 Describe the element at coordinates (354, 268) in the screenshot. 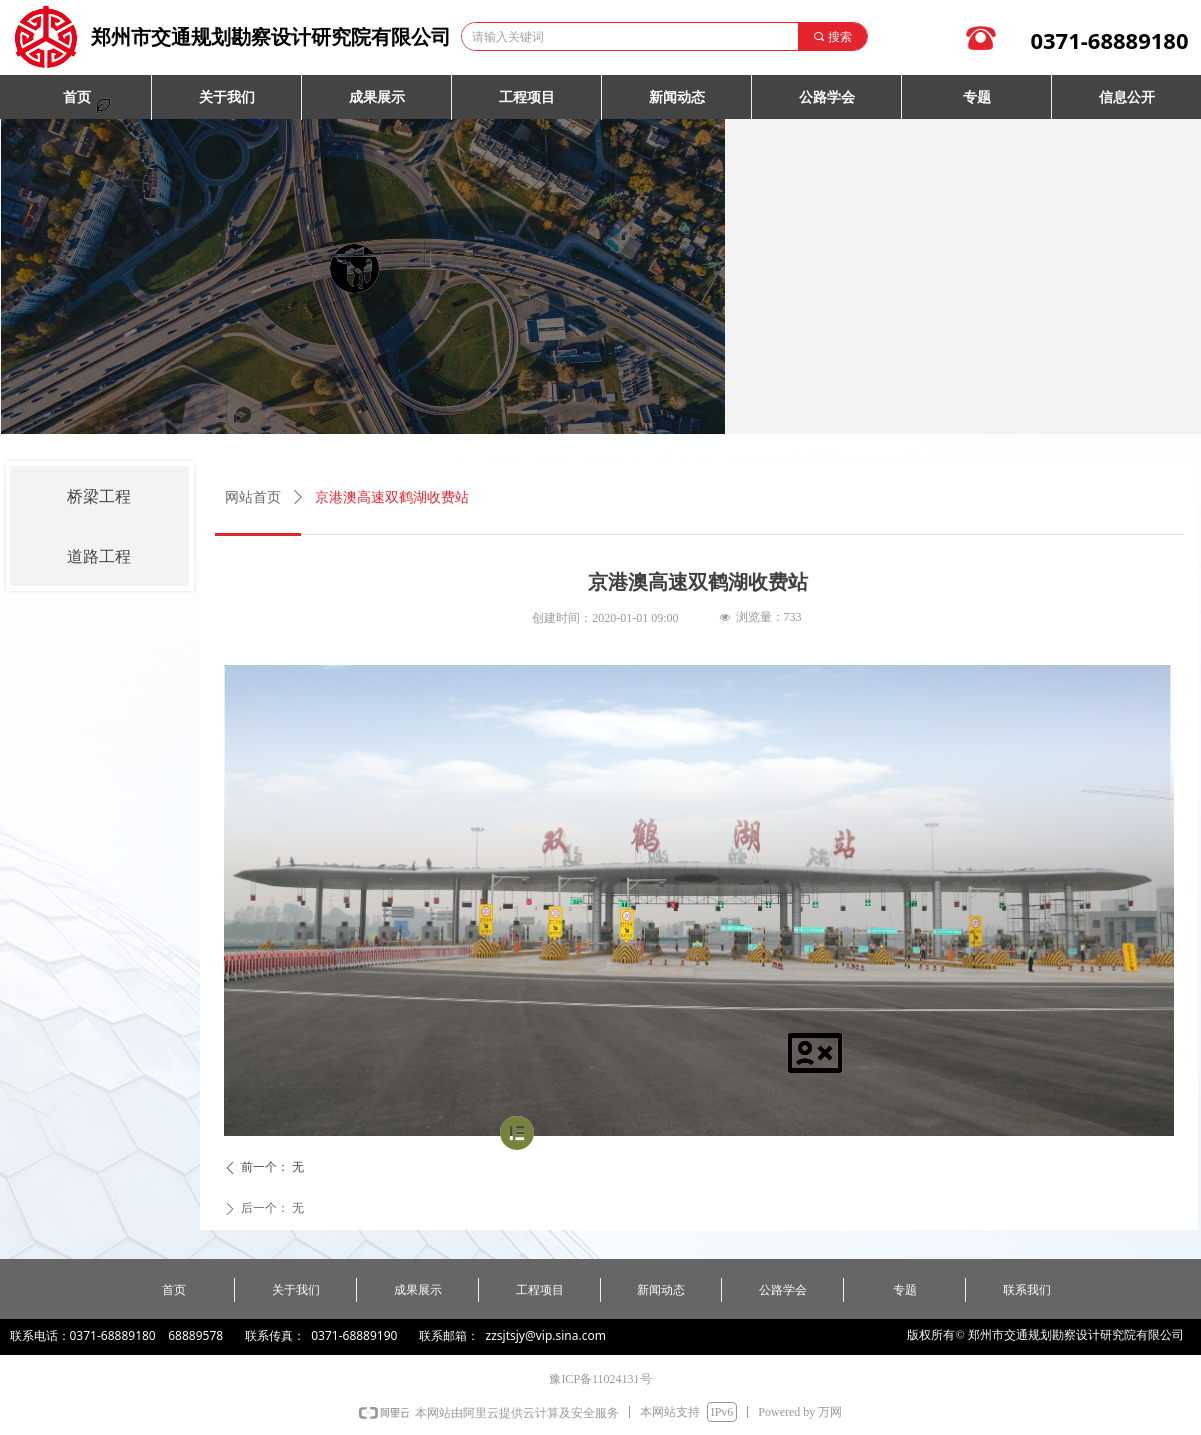

I see `open wikisource website` at that location.